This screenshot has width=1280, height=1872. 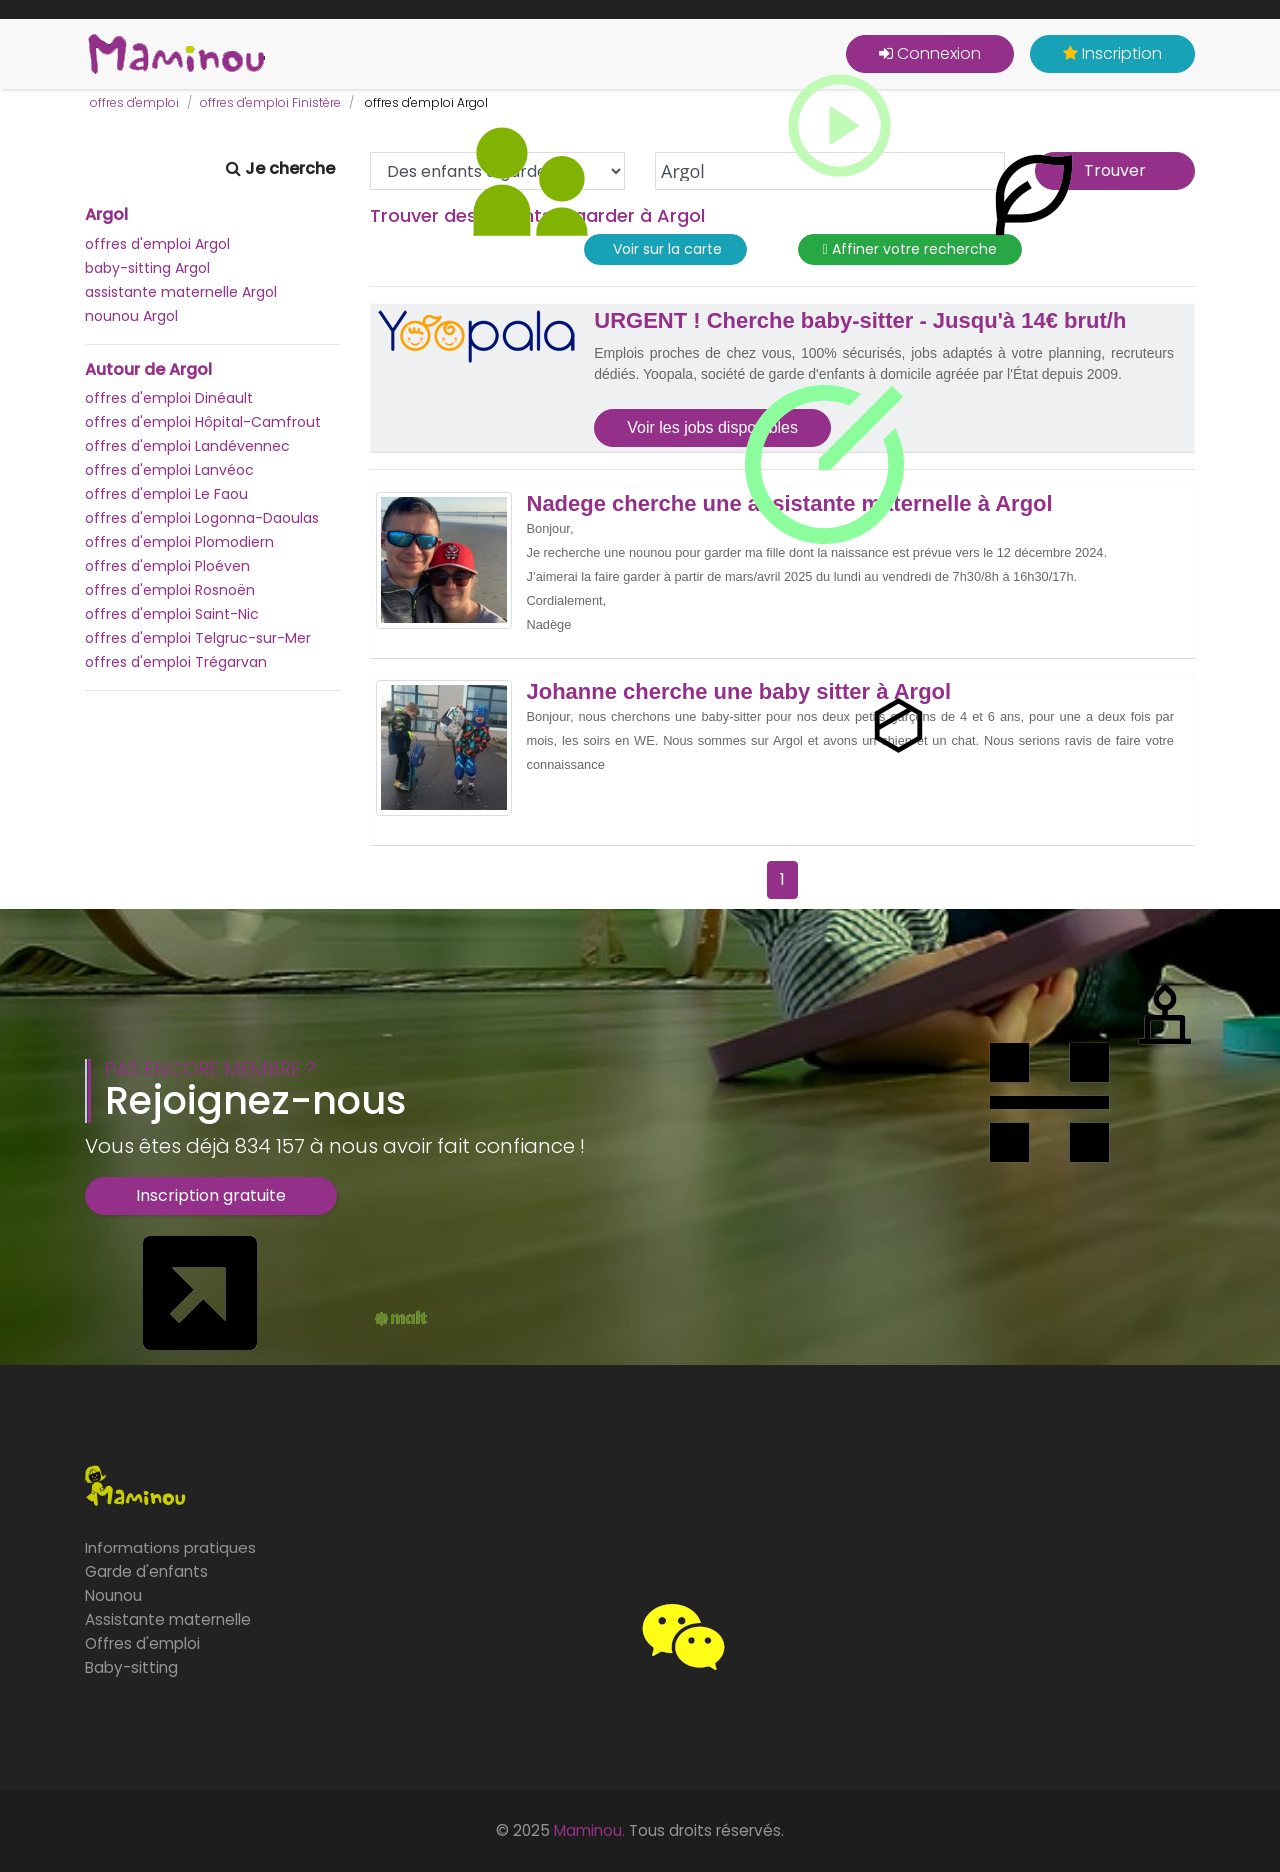 What do you see at coordinates (530, 184) in the screenshot?
I see `view parent account or guardian profile` at bounding box center [530, 184].